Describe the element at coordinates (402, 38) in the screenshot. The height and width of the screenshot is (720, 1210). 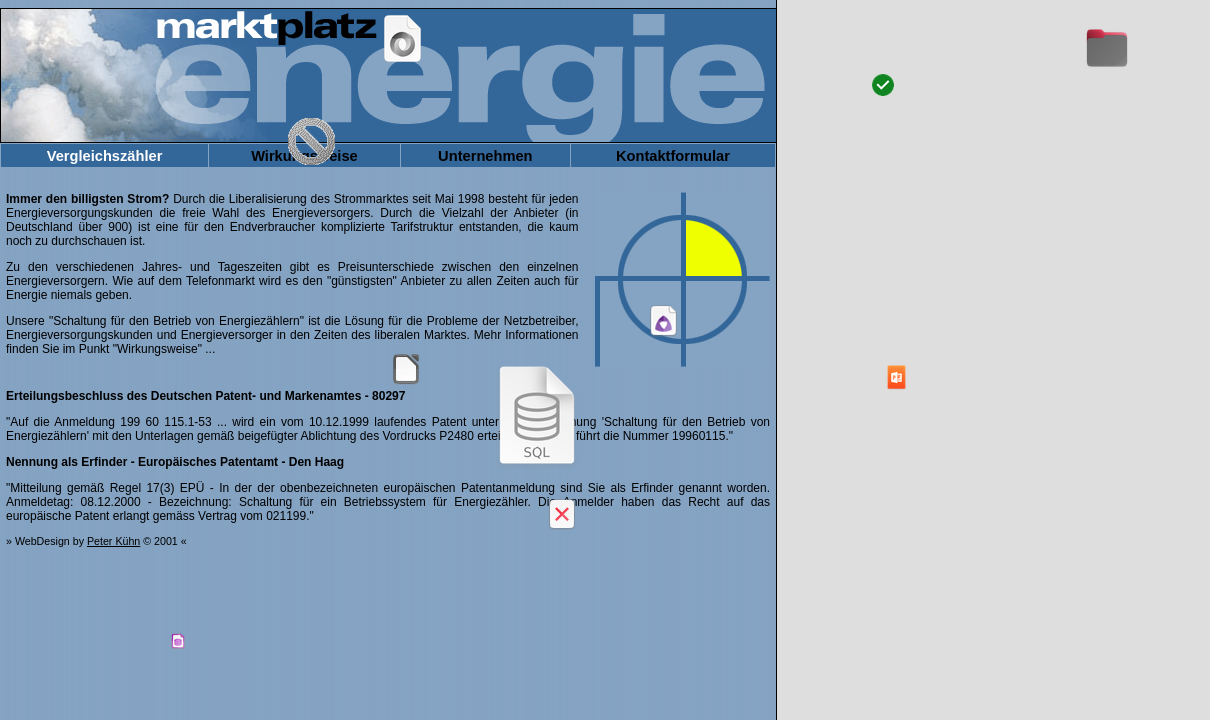
I see `a JSON file type indicator` at that location.